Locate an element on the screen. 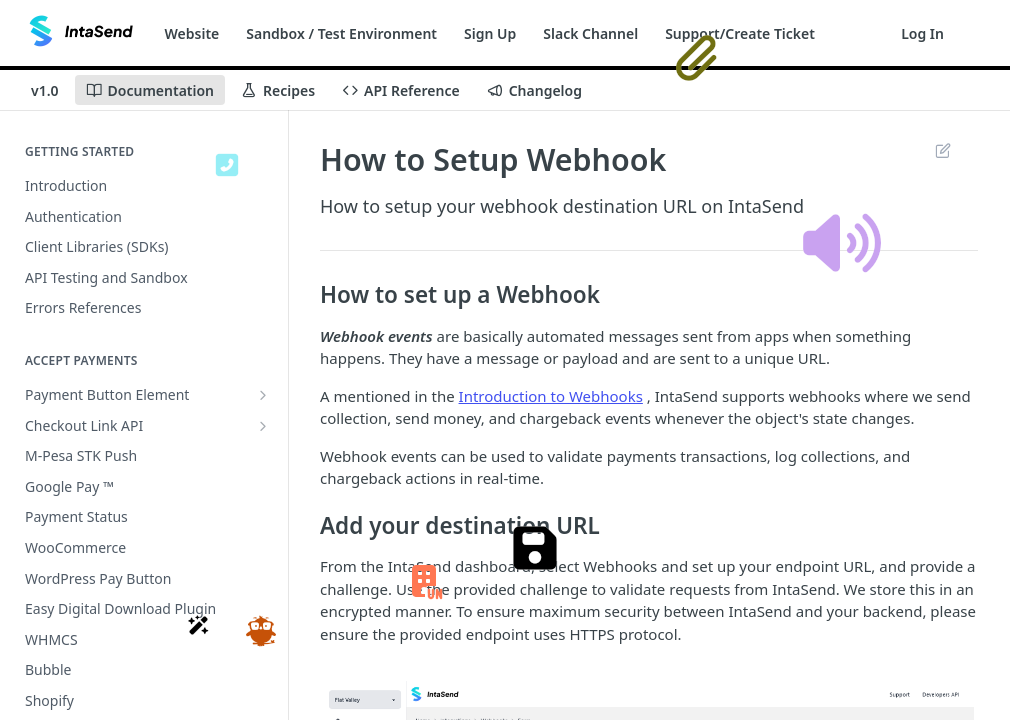  earlybirds brand logo is located at coordinates (261, 631).